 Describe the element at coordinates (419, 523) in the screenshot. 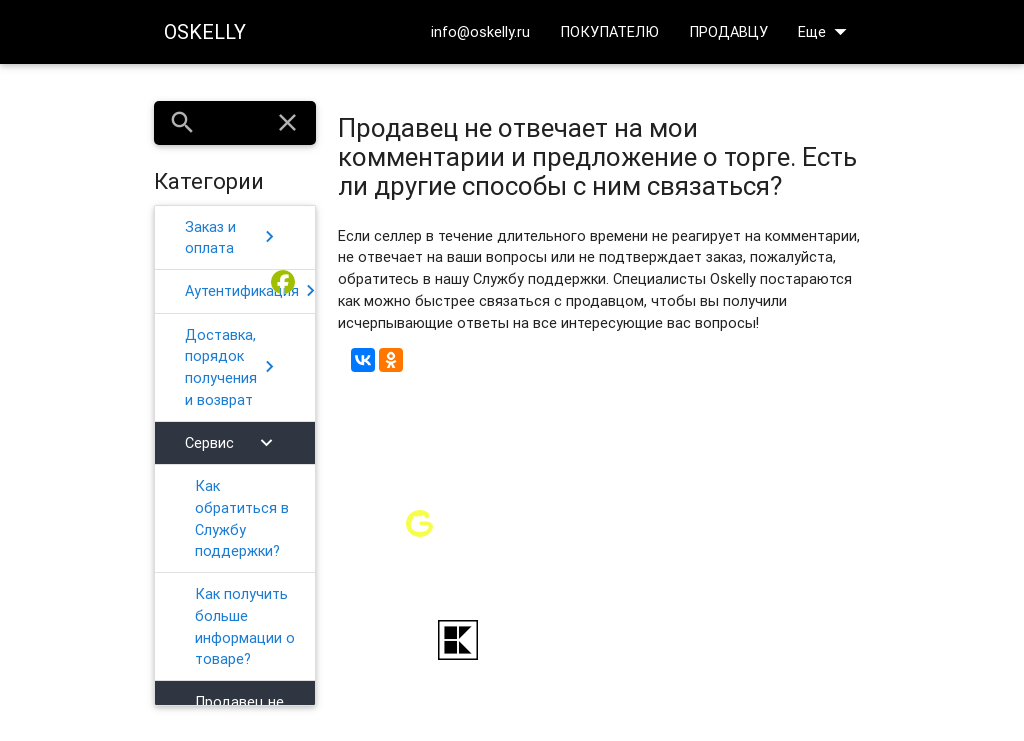

I see `open GitCode application` at that location.